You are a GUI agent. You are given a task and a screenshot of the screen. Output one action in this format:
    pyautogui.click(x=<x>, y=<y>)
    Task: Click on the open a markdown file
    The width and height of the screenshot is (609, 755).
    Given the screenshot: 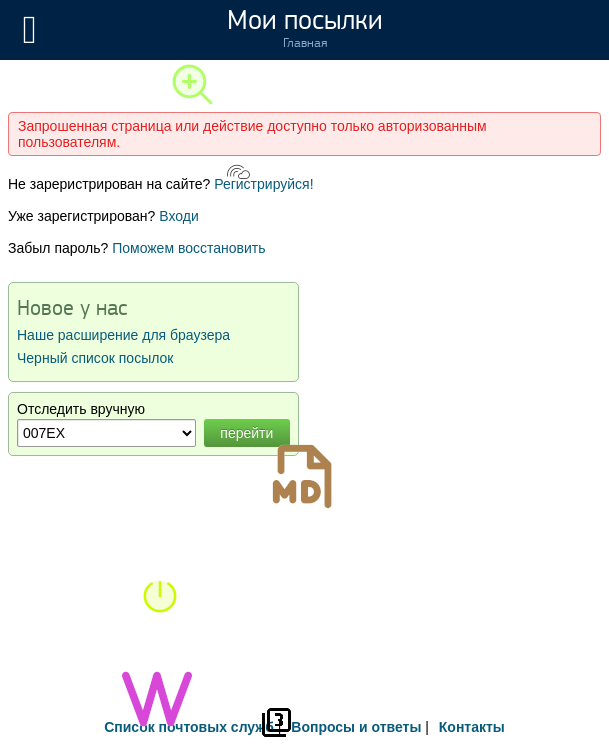 What is the action you would take?
    pyautogui.click(x=304, y=476)
    